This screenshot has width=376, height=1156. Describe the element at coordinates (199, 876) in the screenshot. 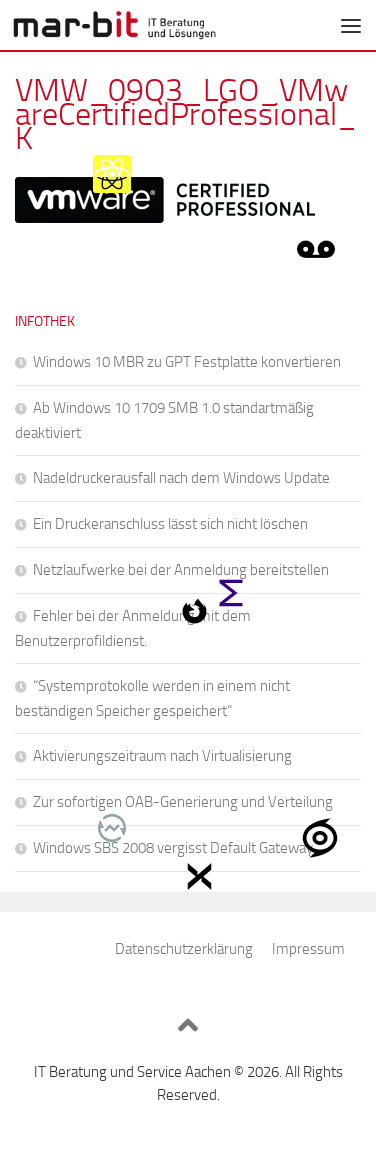

I see `open the StockX app` at that location.